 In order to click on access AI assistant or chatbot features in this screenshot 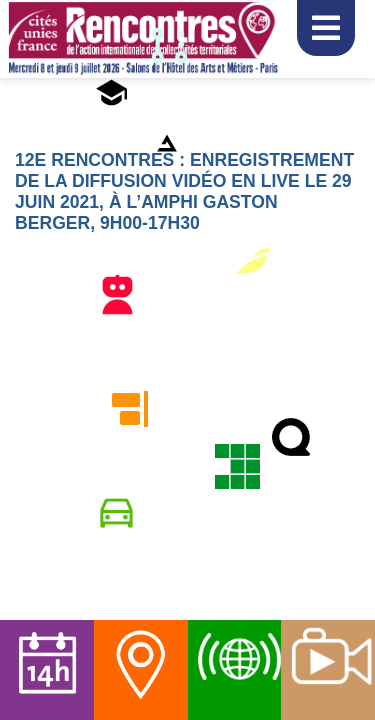, I will do `click(117, 295)`.